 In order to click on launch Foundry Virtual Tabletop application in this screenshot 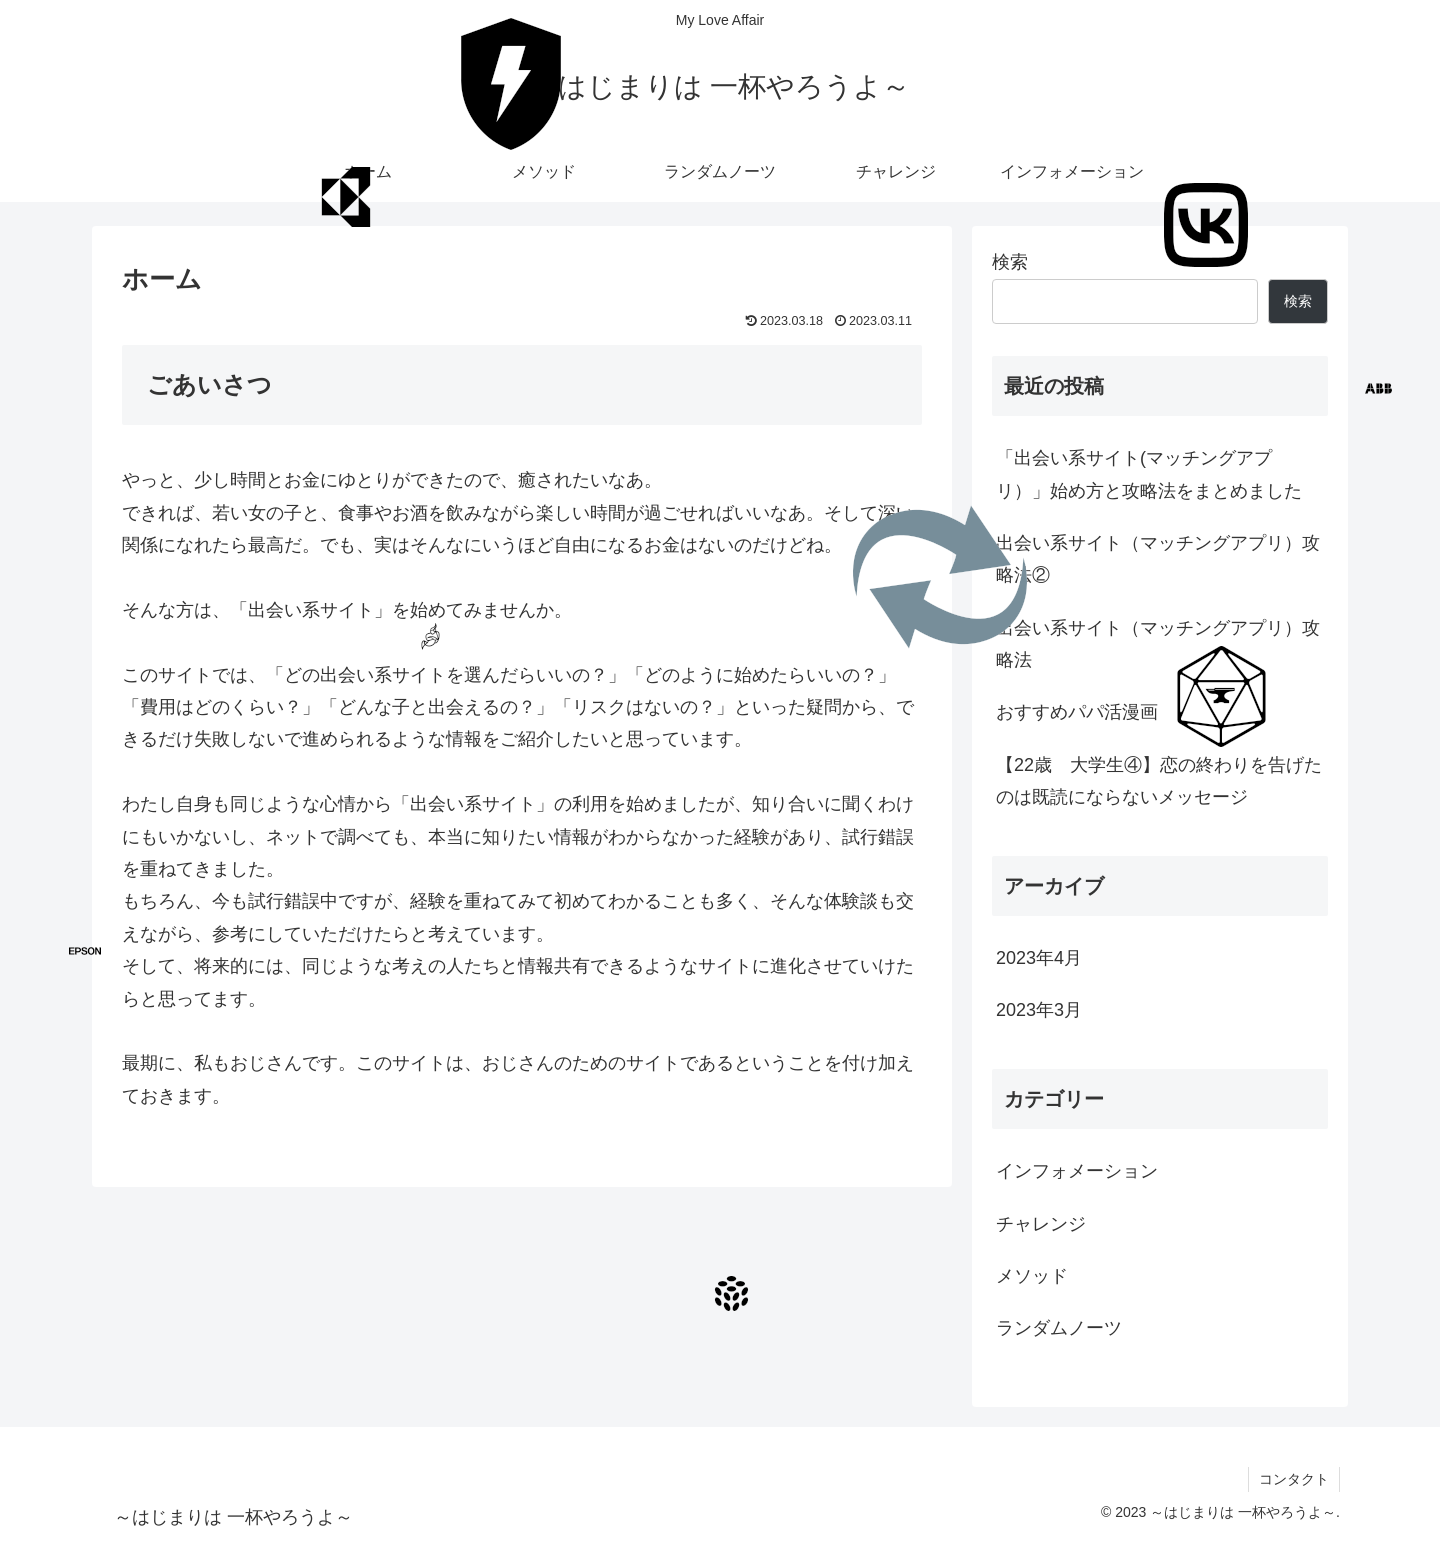, I will do `click(1221, 696)`.